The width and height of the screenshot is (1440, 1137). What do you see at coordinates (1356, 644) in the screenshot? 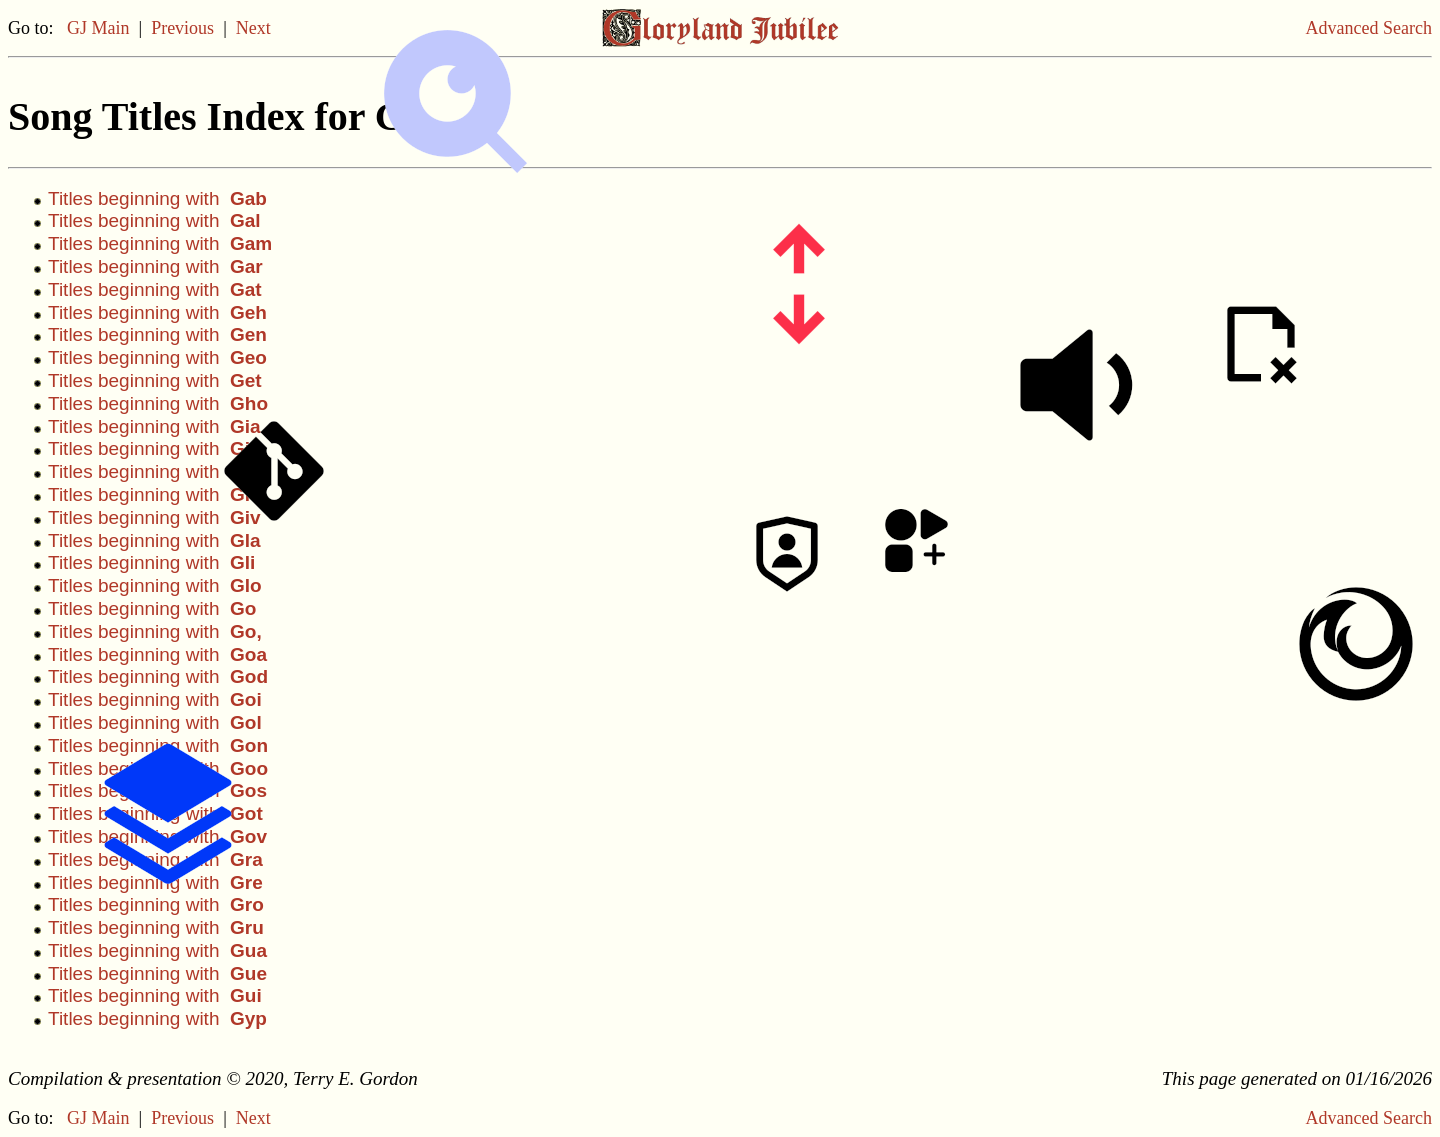
I see `open Firefox browser` at bounding box center [1356, 644].